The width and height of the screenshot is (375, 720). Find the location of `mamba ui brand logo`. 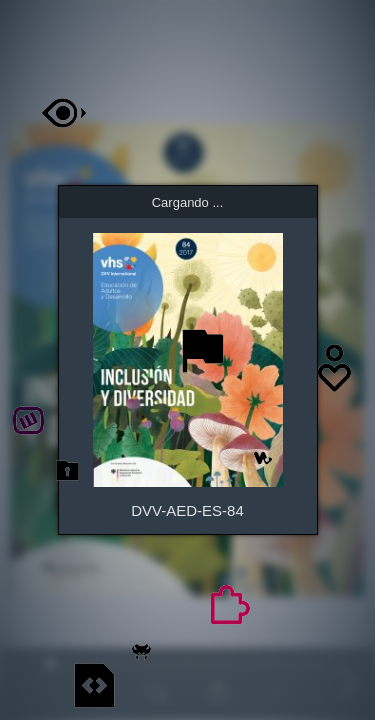

mamba ui brand logo is located at coordinates (141, 652).